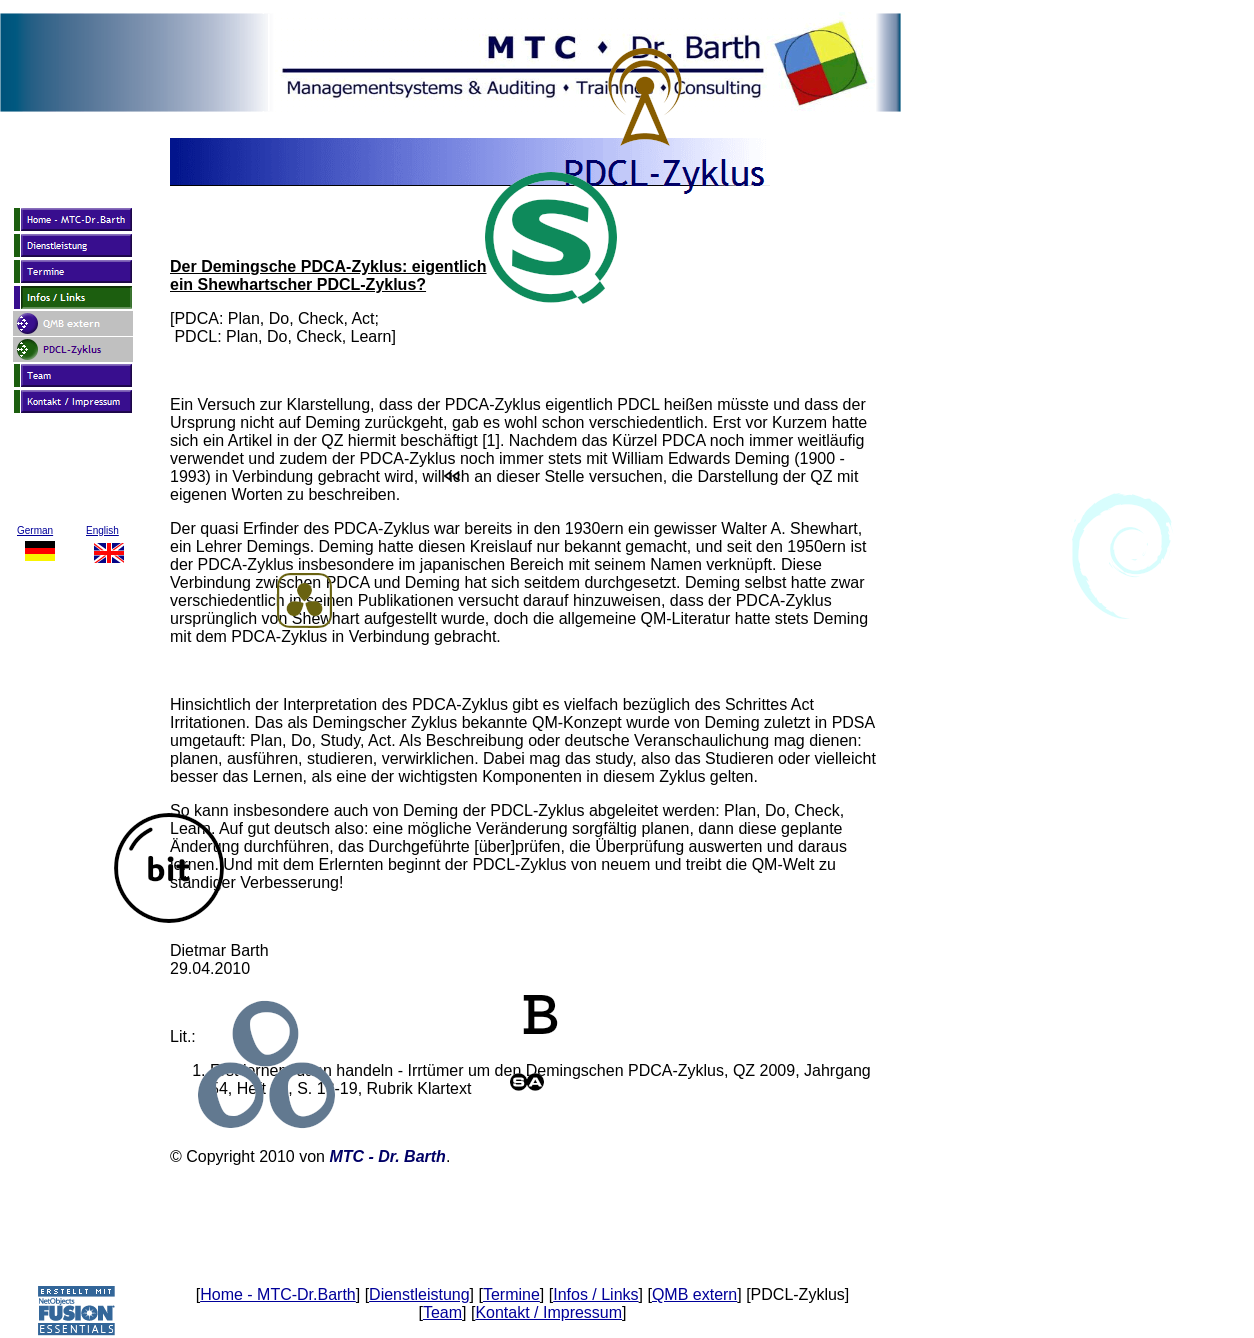 Image resolution: width=1254 pixels, height=1338 pixels. What do you see at coordinates (540, 1014) in the screenshot?
I see `braintree payment gateway integration` at bounding box center [540, 1014].